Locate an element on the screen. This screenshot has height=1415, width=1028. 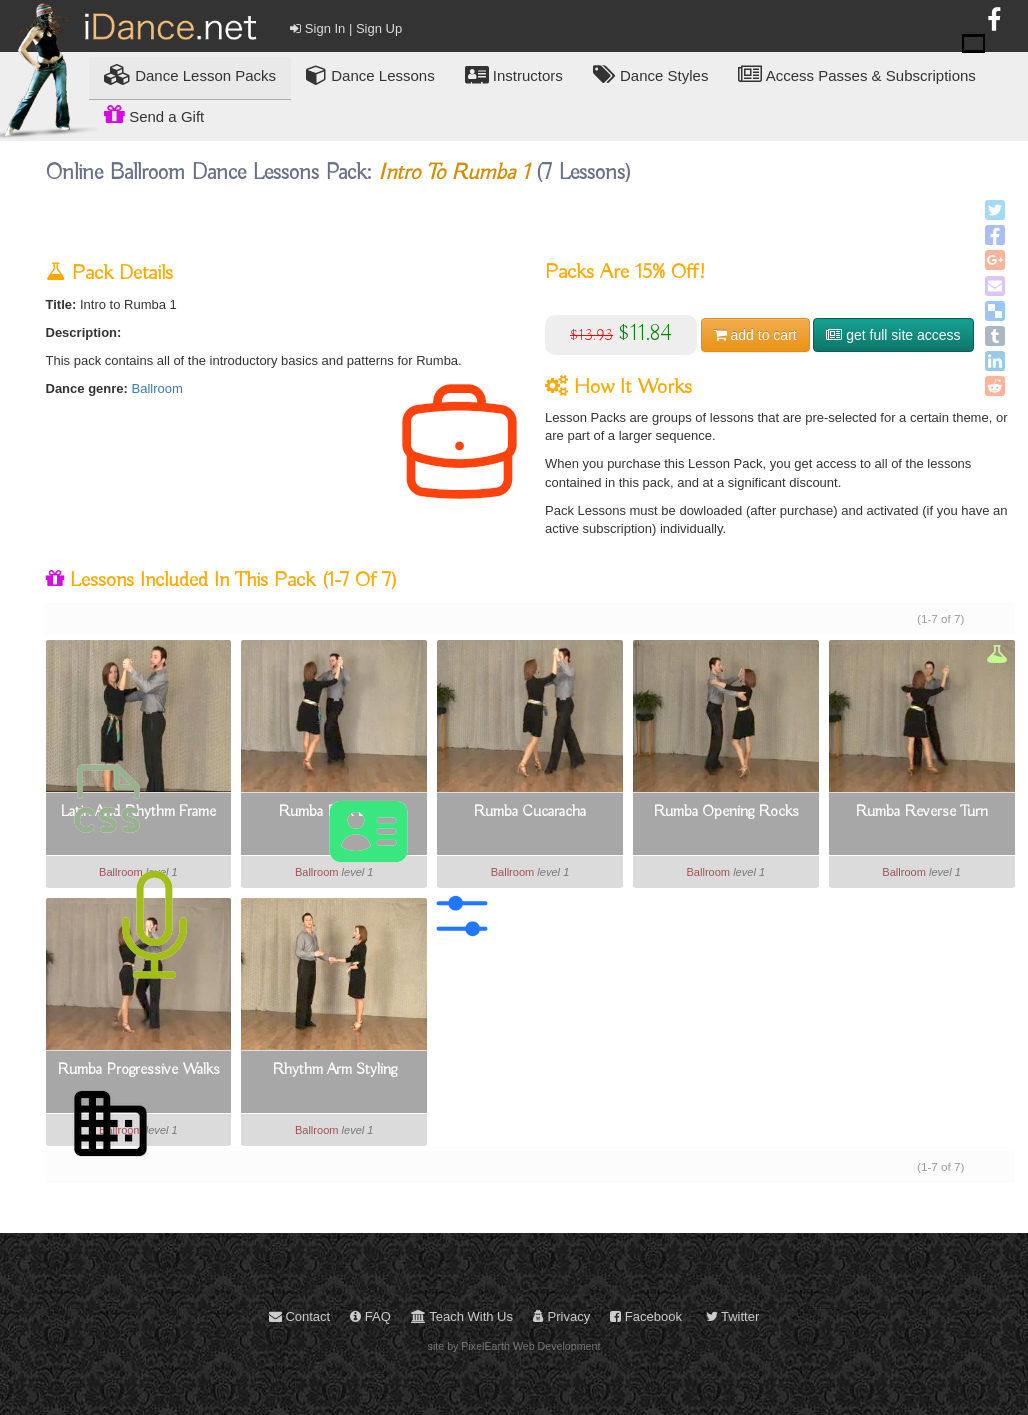
a CSS stylesheet file is located at coordinates (108, 801).